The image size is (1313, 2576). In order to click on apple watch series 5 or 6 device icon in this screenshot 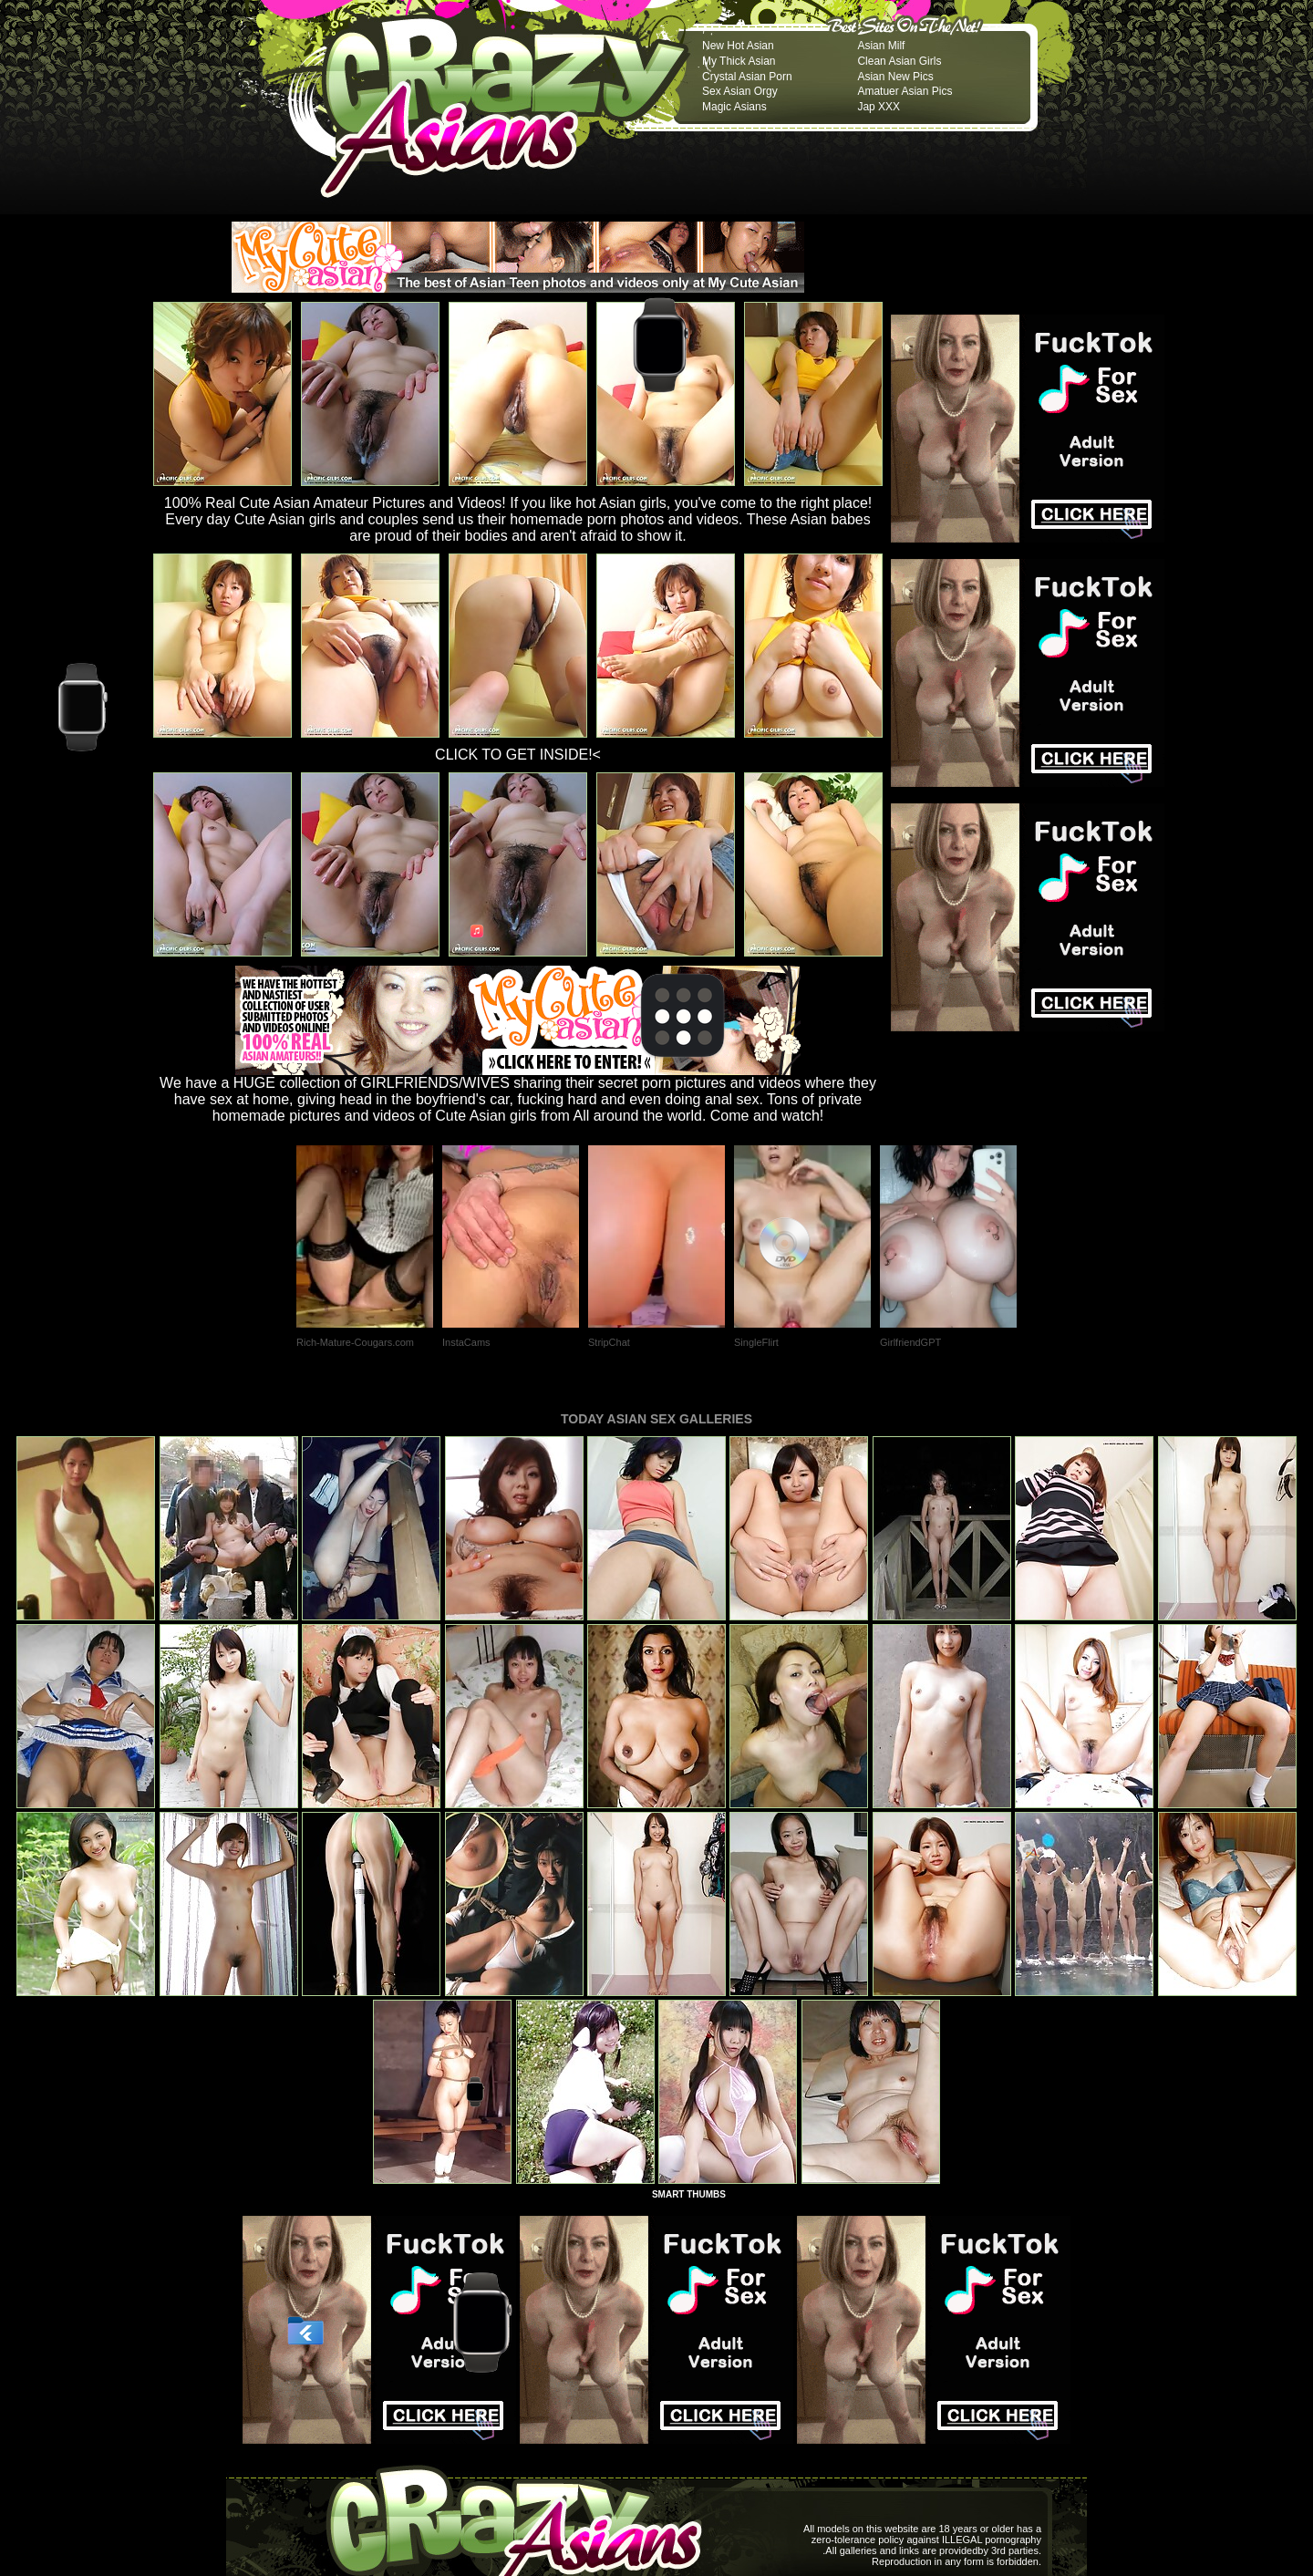, I will do `click(659, 345)`.